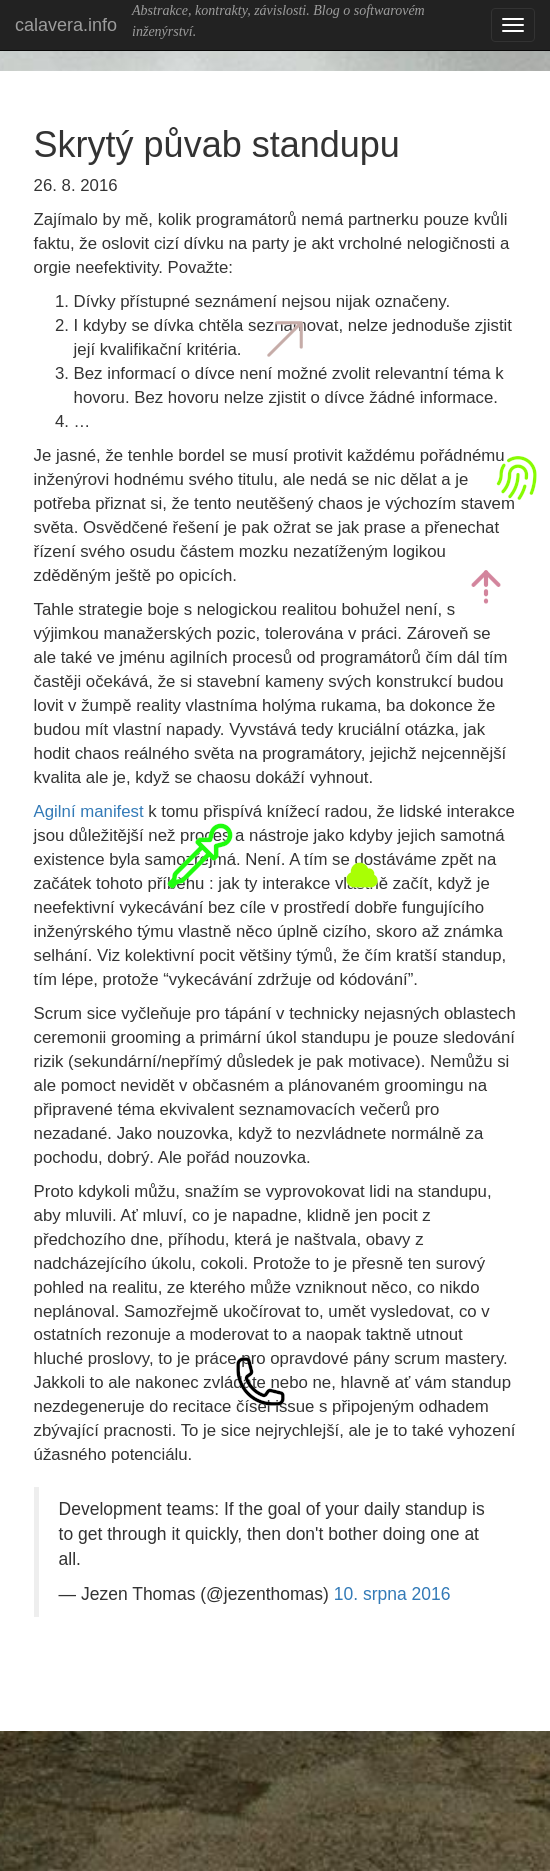  What do you see at coordinates (200, 856) in the screenshot?
I see `select a color from the canvas` at bounding box center [200, 856].